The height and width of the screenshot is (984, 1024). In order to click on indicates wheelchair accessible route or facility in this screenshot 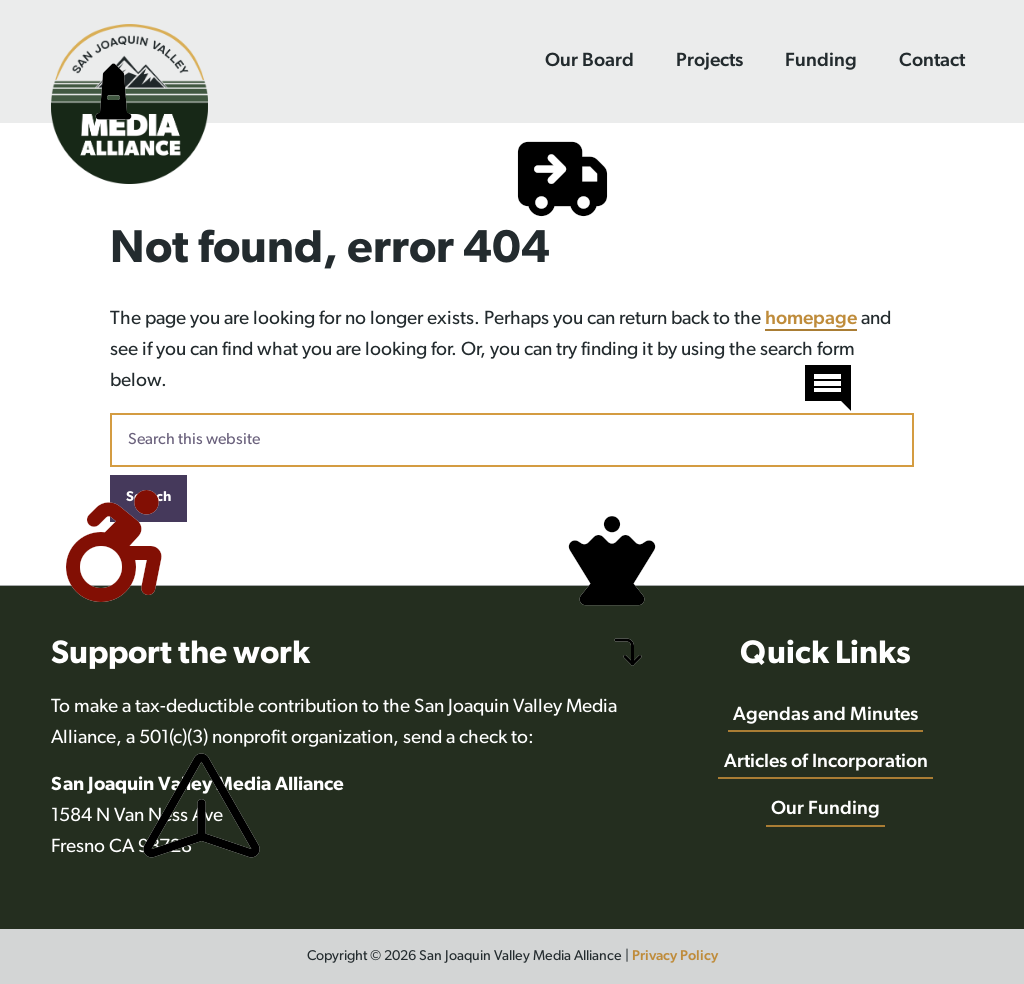, I will do `click(115, 546)`.